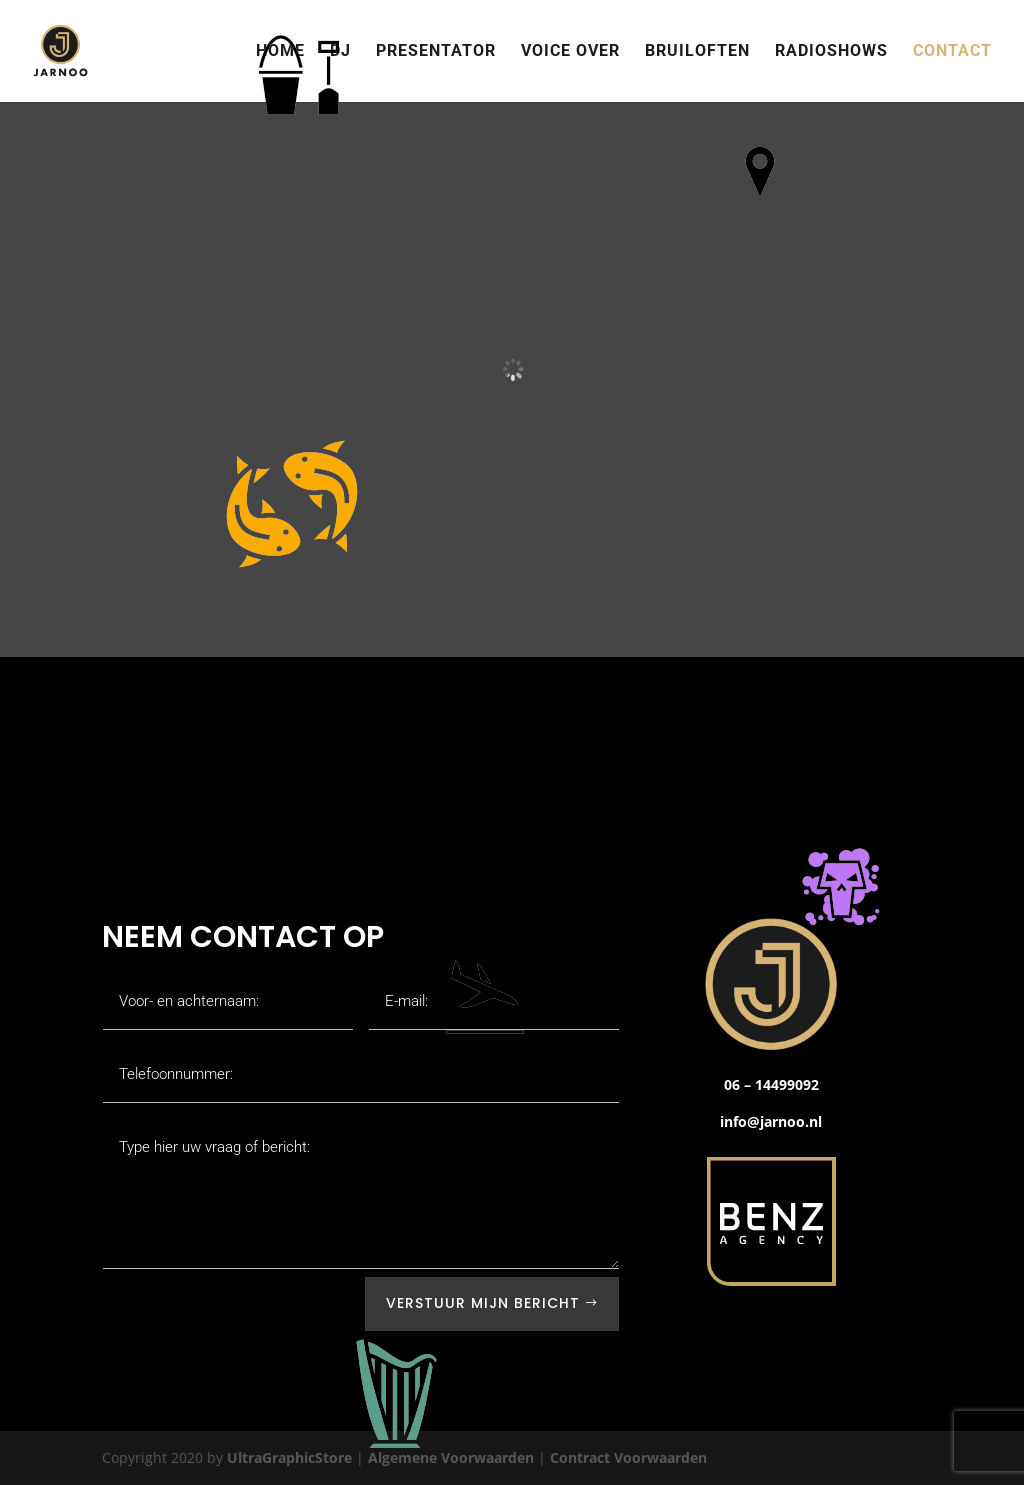 This screenshot has height=1485, width=1024. I want to click on access beach or vacation-themed content, so click(299, 75).